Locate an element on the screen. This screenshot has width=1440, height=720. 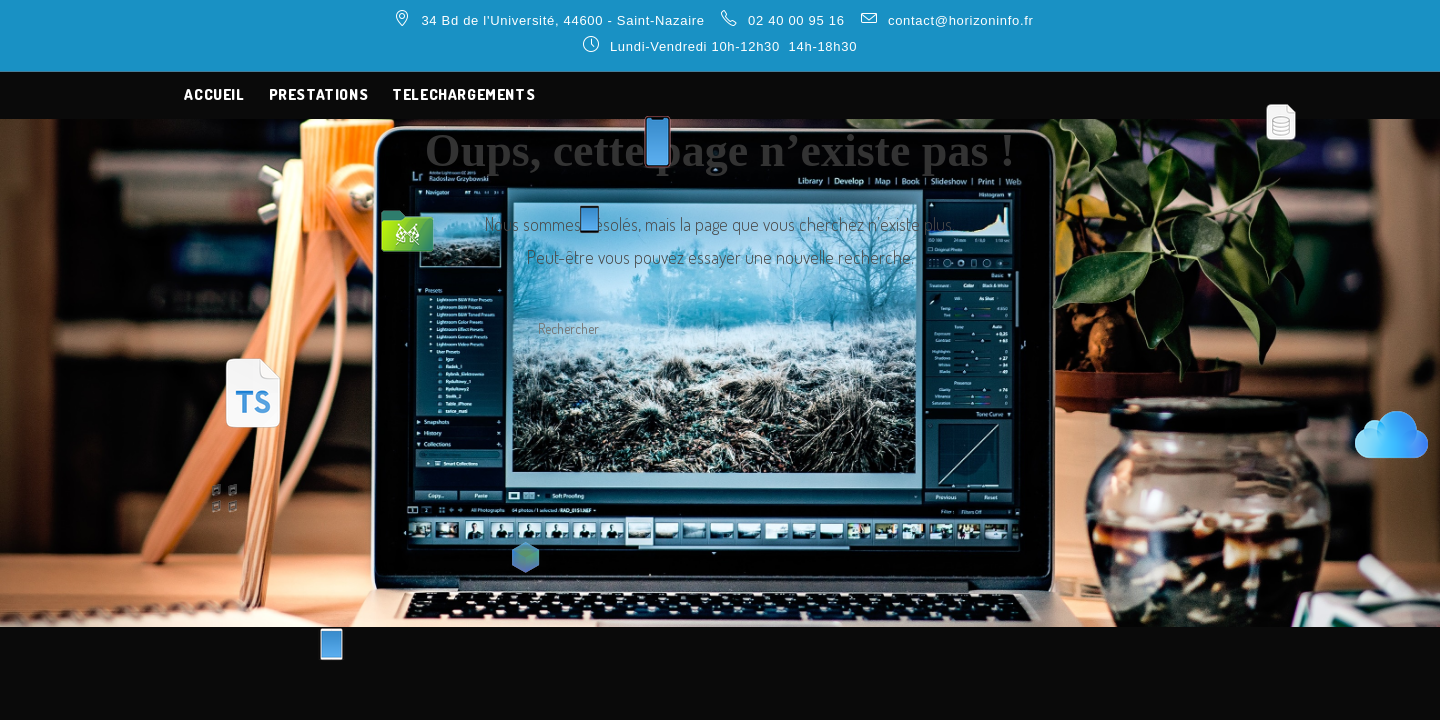
open game jolt downloads folder is located at coordinates (407, 232).